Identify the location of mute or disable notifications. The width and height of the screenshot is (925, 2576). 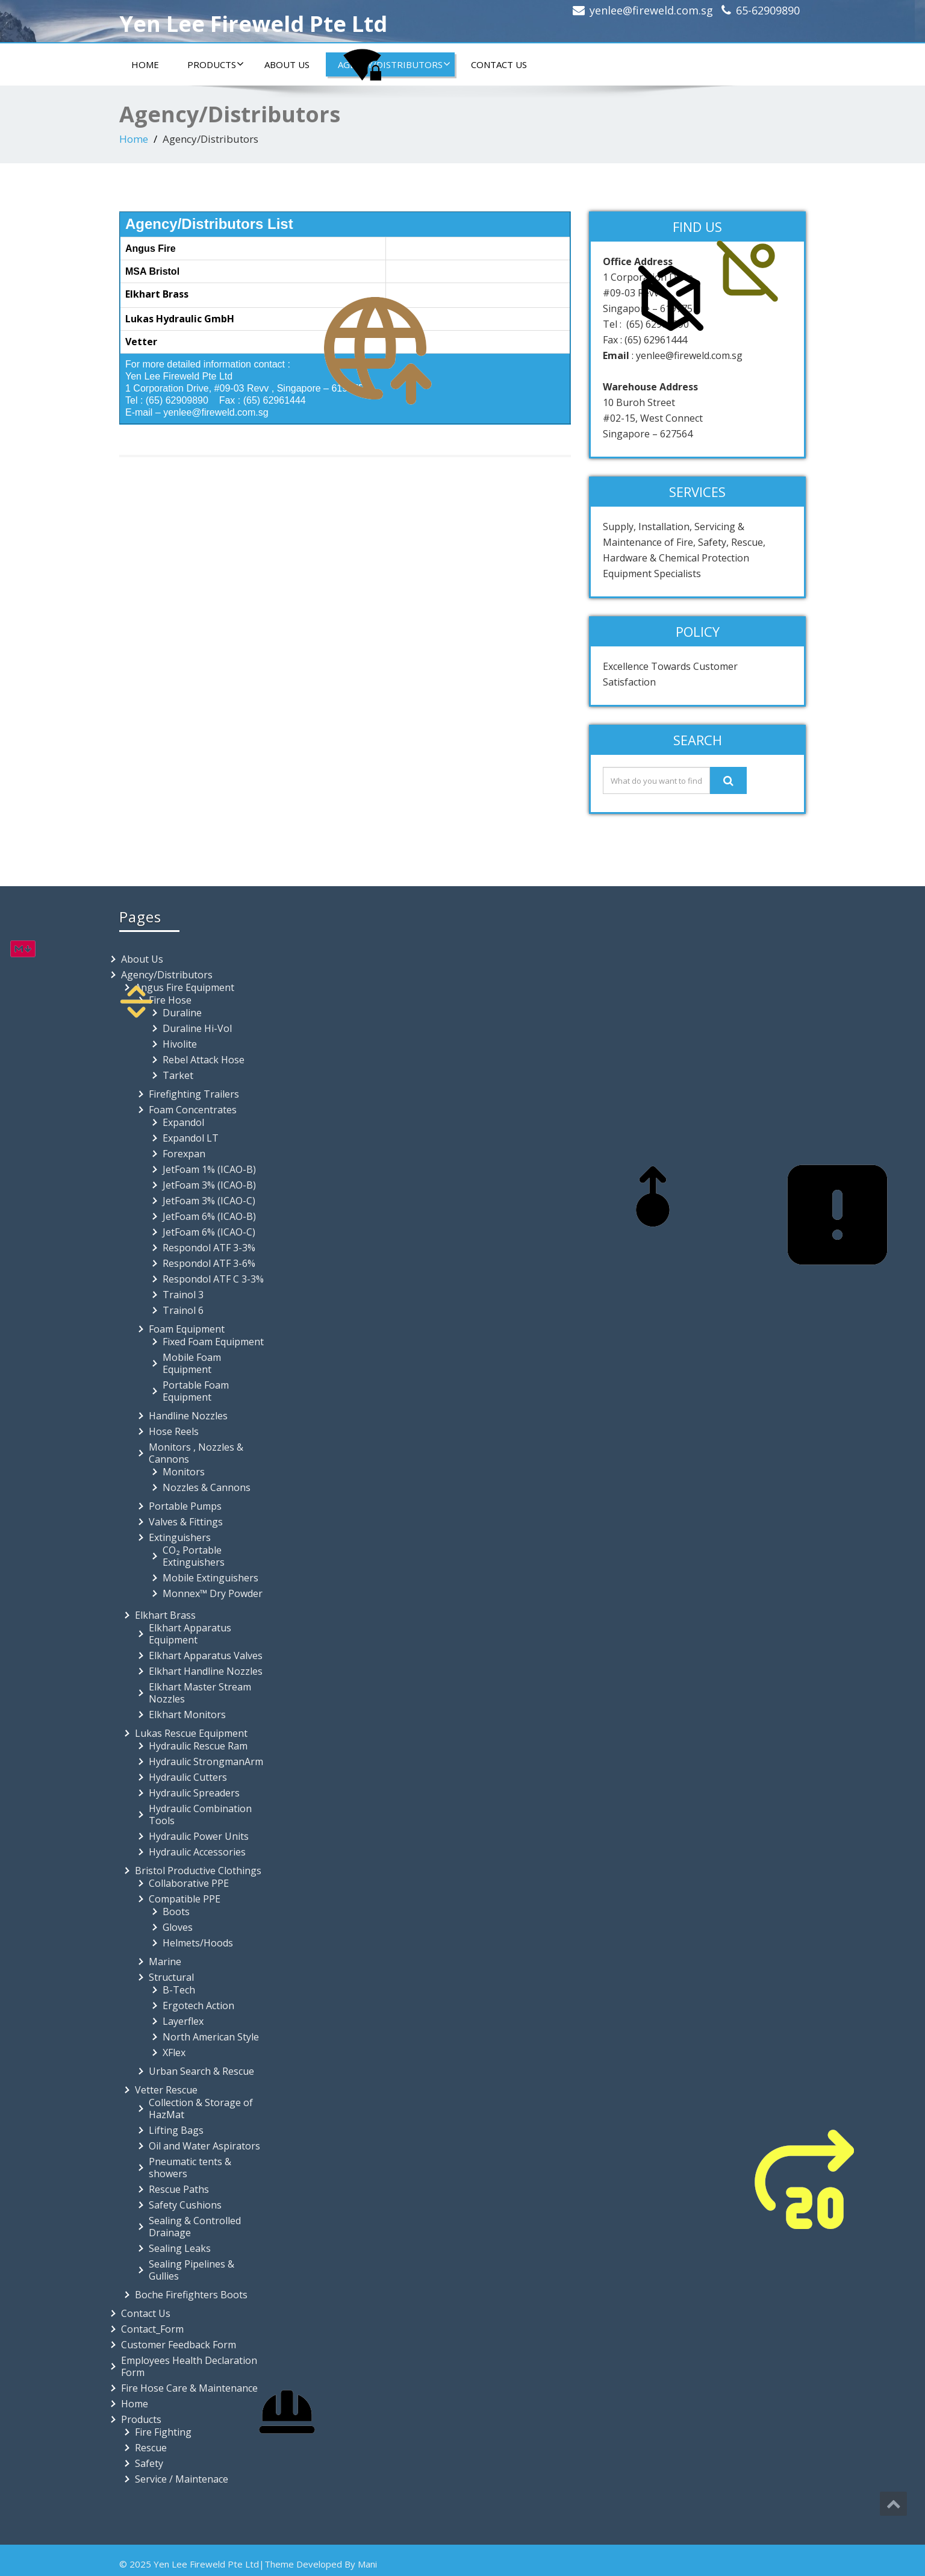
(747, 271).